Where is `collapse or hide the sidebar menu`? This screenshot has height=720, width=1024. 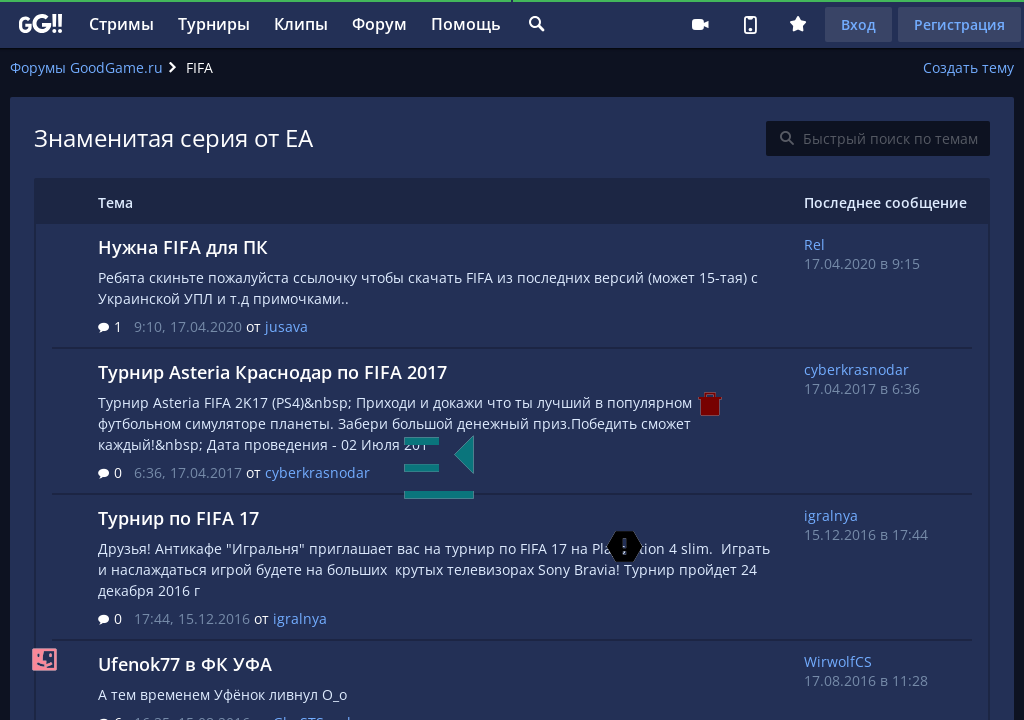
collapse or hide the sidebar menu is located at coordinates (439, 468).